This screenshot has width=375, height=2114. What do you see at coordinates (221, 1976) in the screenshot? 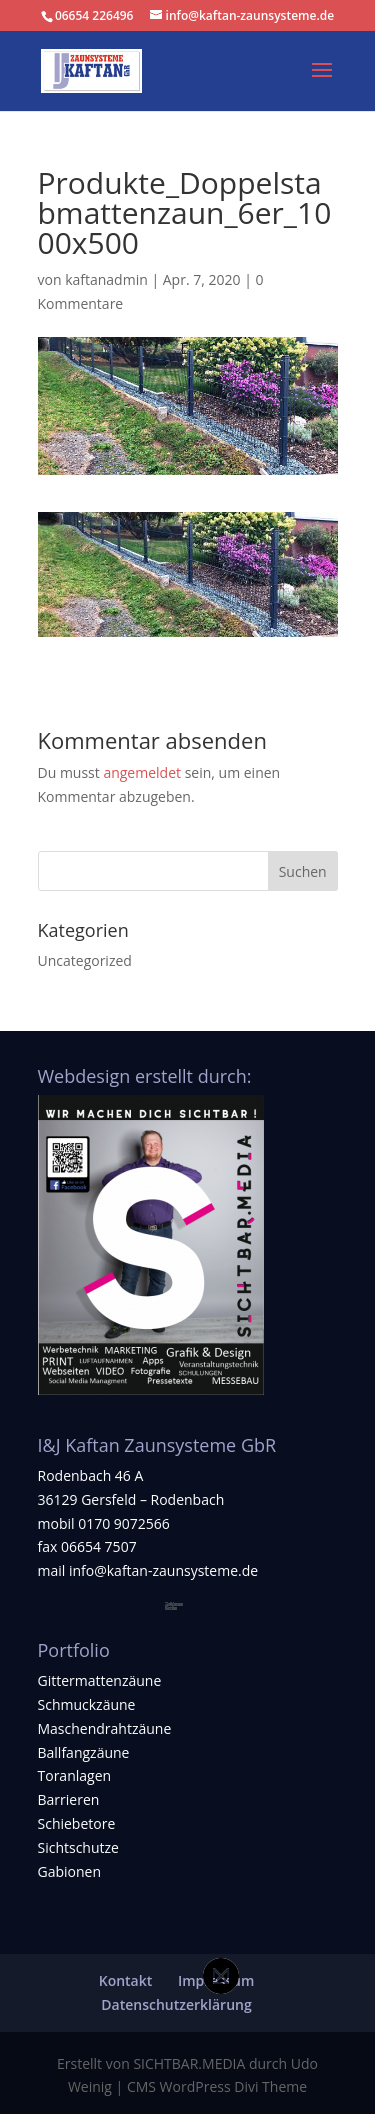
I see `open milanote app` at bounding box center [221, 1976].